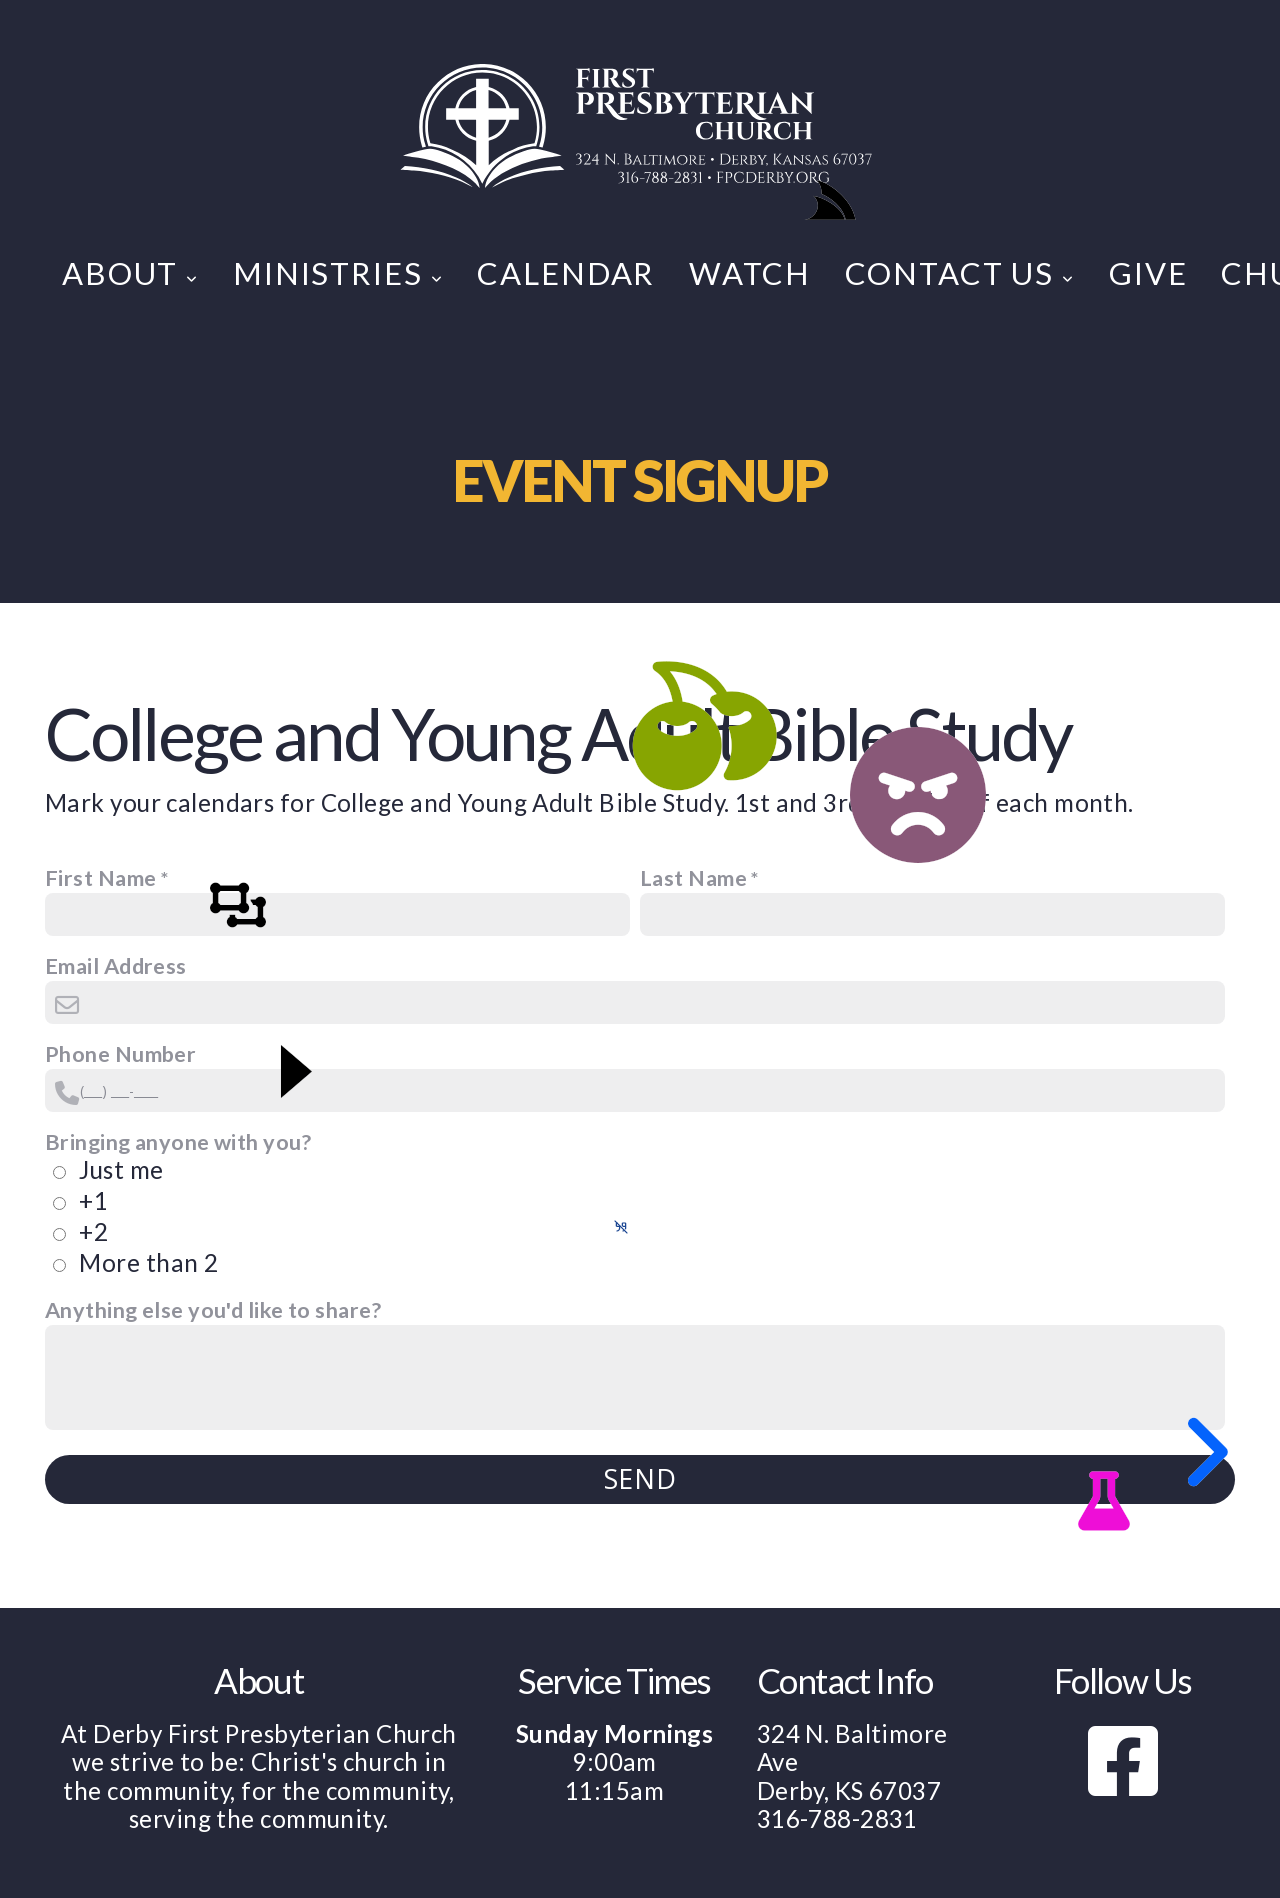 This screenshot has width=1280, height=1898. What do you see at coordinates (830, 200) in the screenshot?
I see `servicestack brand logo` at bounding box center [830, 200].